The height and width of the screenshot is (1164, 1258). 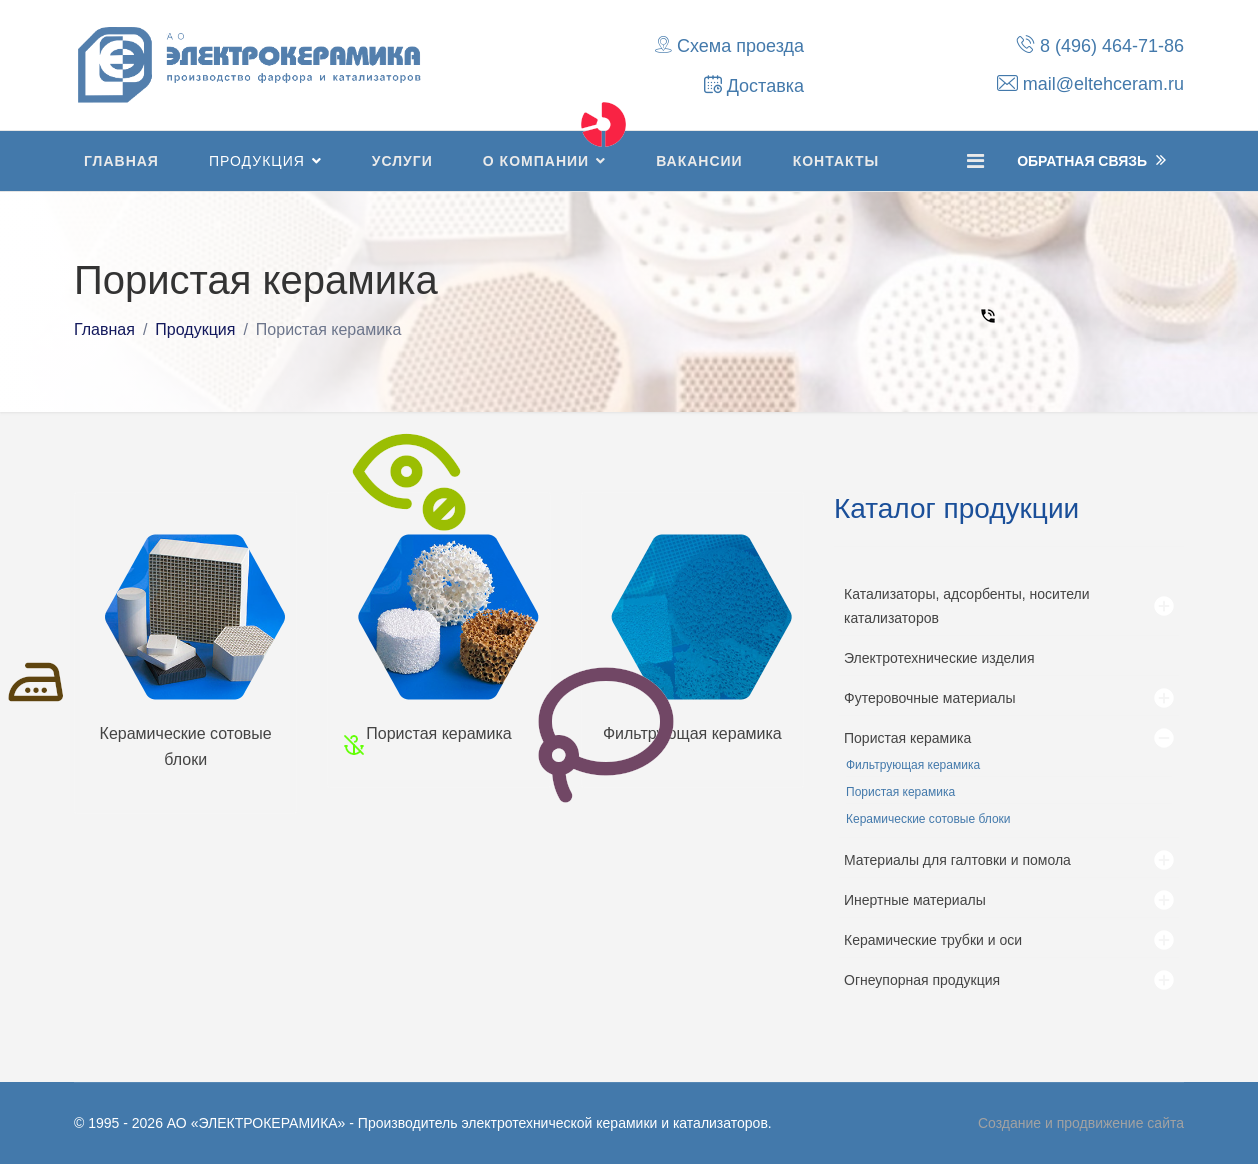 What do you see at coordinates (354, 745) in the screenshot?
I see `disable anchor or fixed position` at bounding box center [354, 745].